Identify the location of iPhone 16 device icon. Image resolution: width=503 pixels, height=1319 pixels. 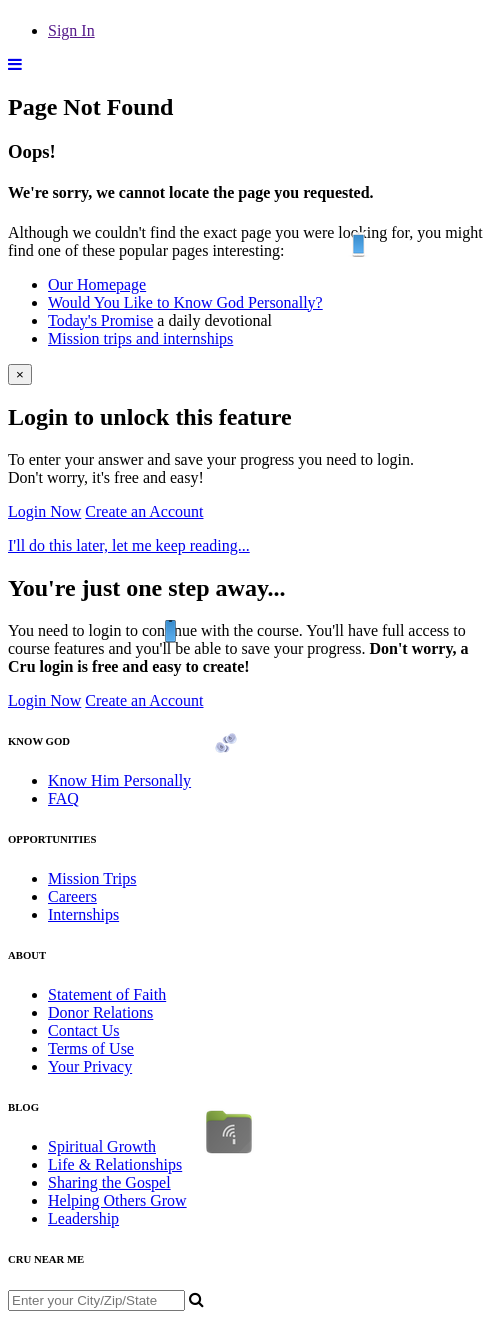
(170, 631).